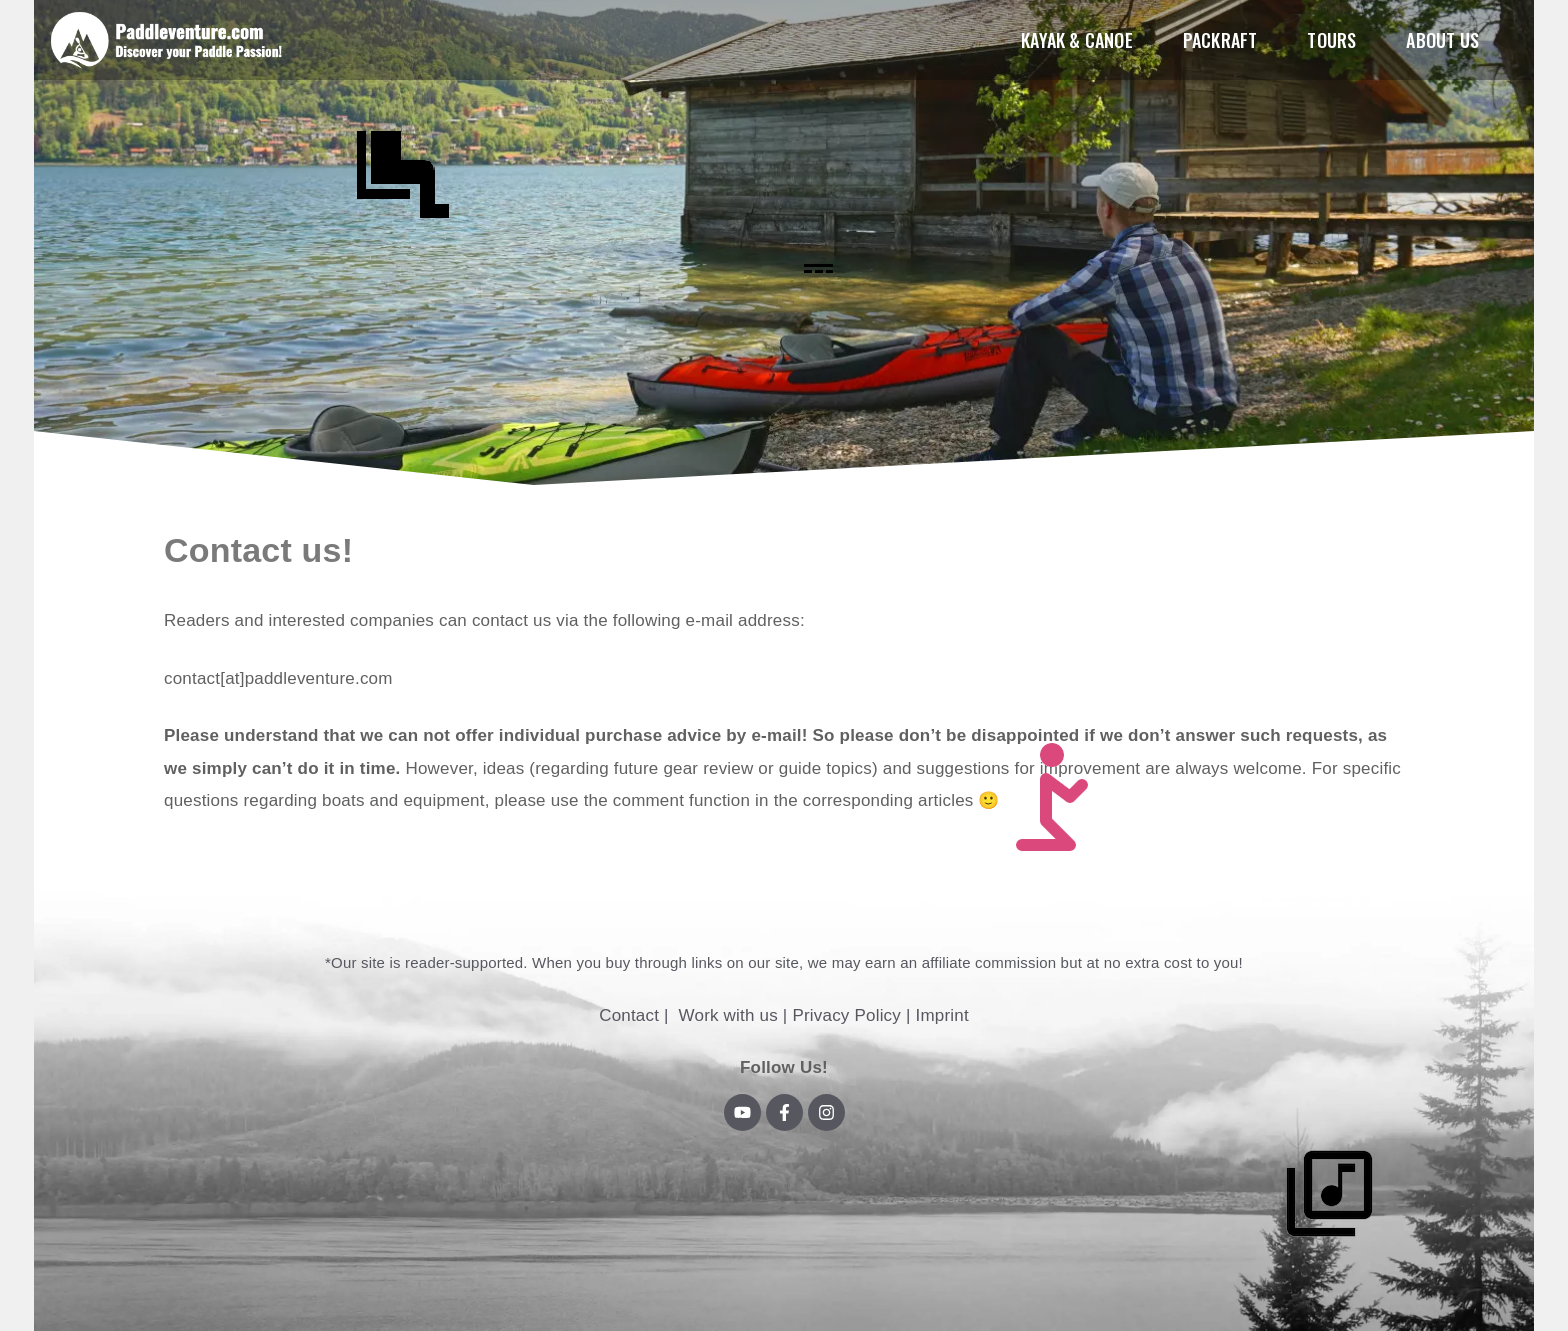 The height and width of the screenshot is (1331, 1568). Describe the element at coordinates (1052, 797) in the screenshot. I see `access prayer or meditation features` at that location.